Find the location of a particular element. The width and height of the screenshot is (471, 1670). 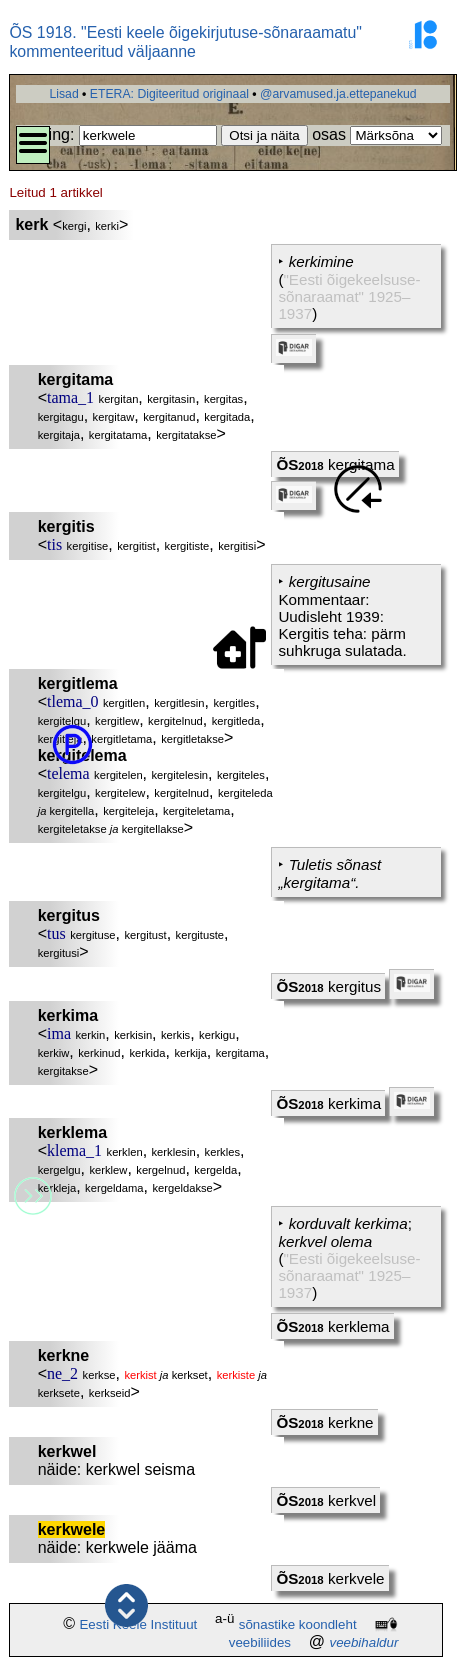

find nearby parking locations is located at coordinates (72, 744).